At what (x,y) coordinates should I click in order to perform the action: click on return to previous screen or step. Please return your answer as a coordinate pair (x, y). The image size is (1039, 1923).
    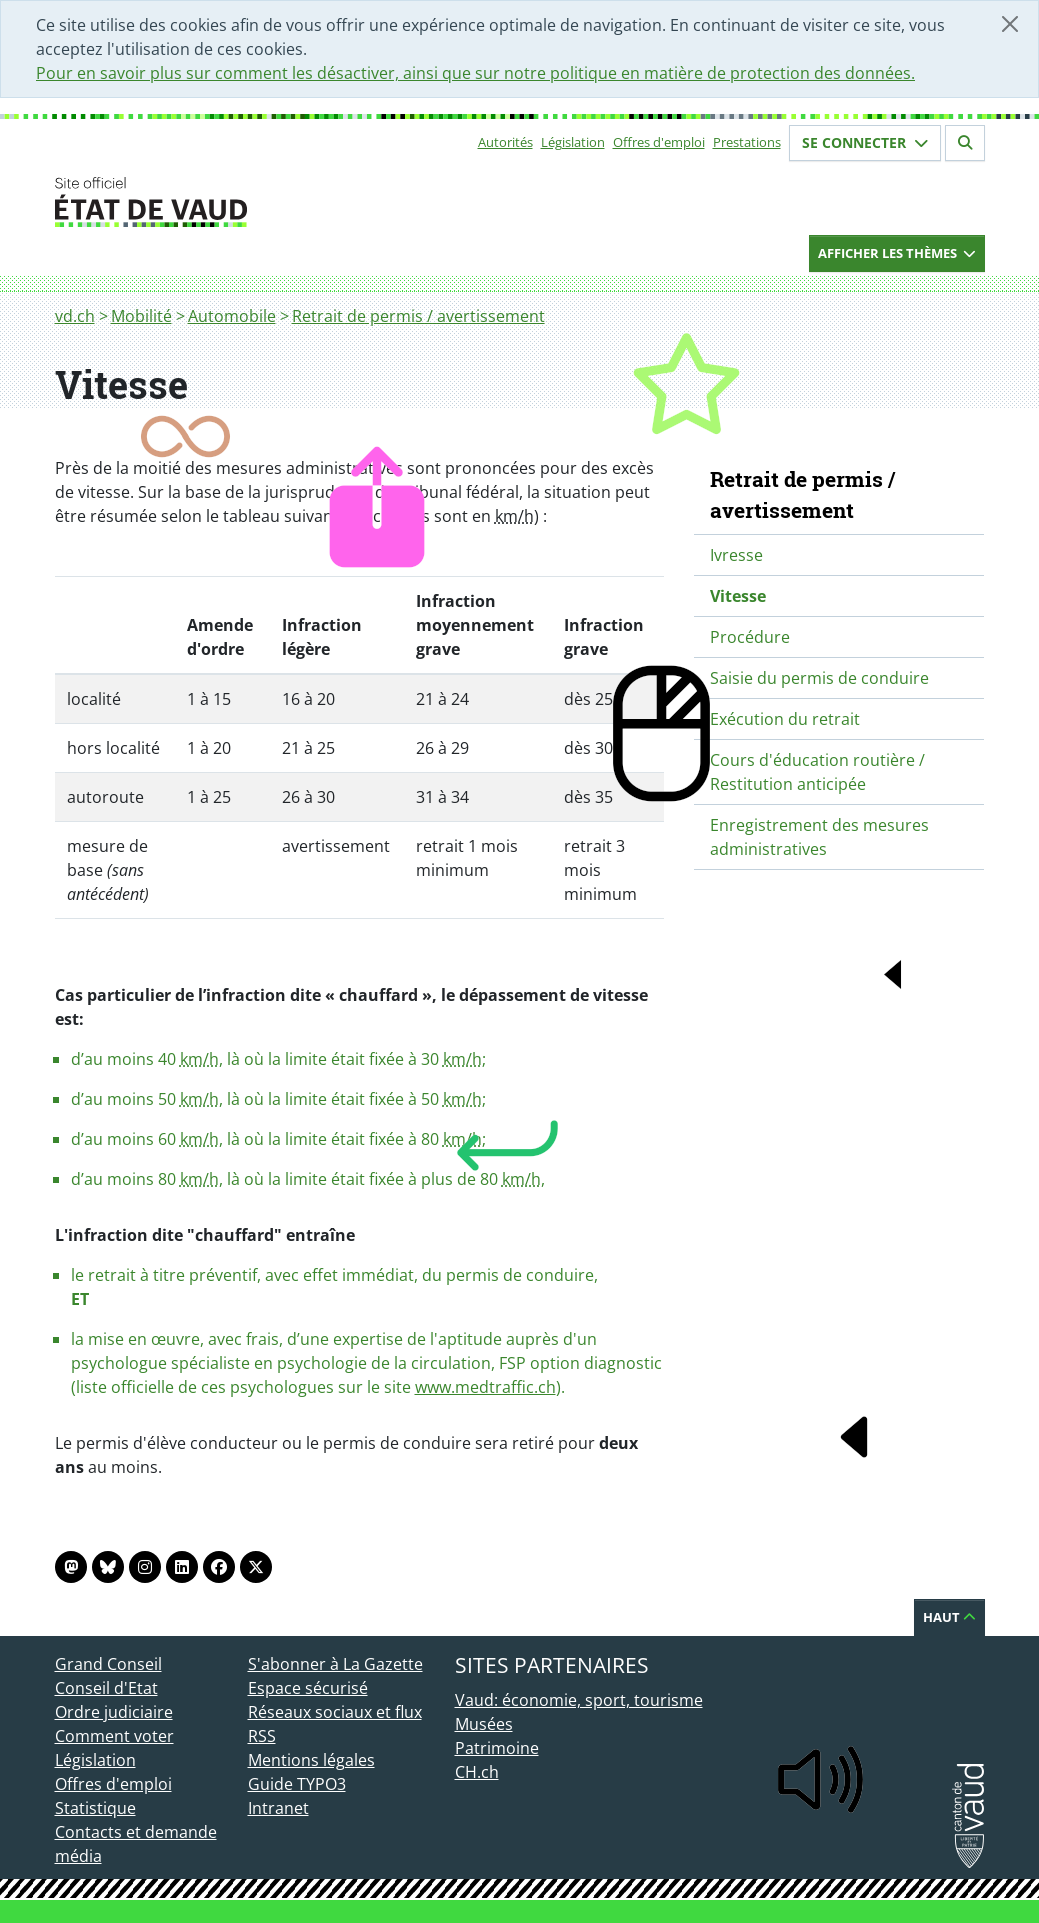
    Looking at the image, I should click on (507, 1145).